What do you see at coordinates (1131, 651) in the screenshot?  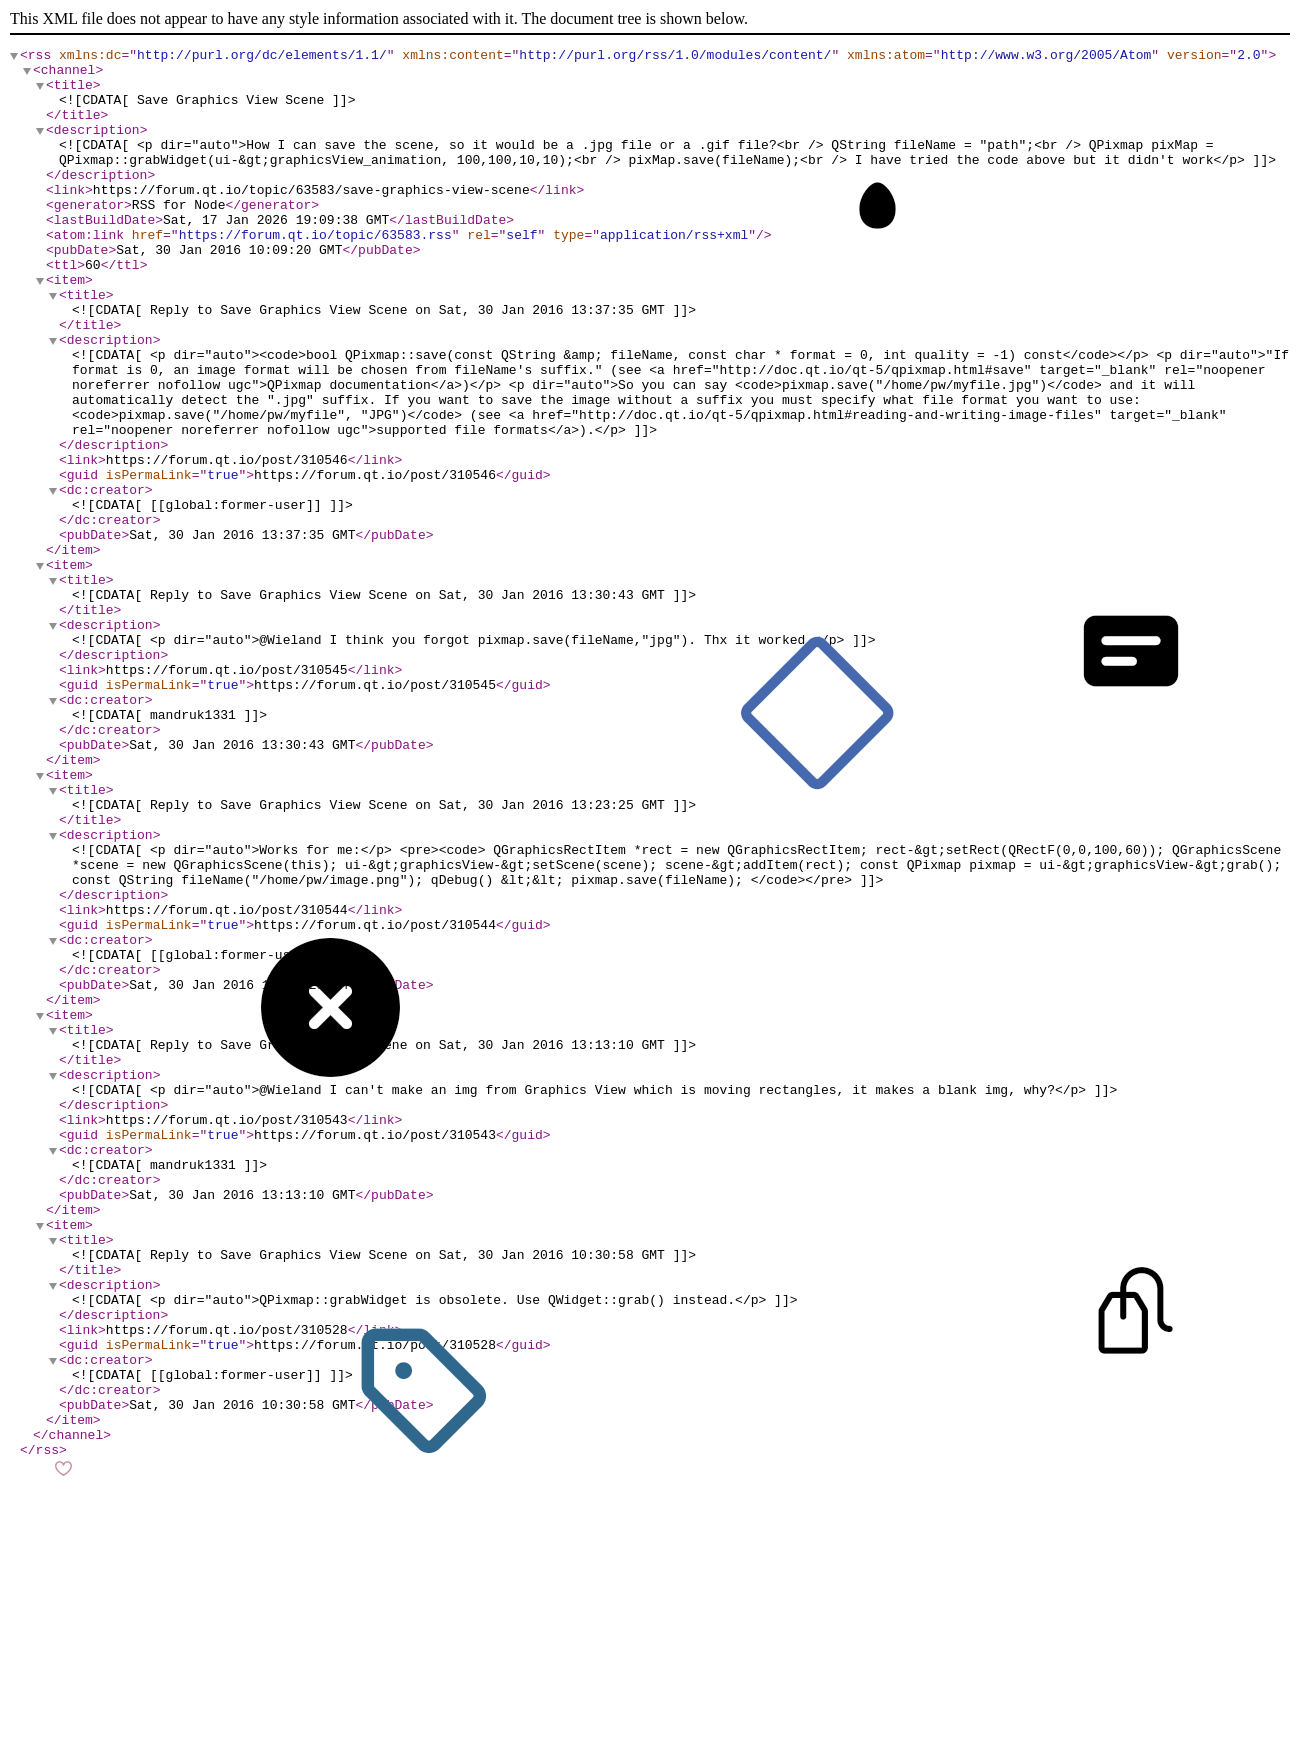 I see `view payment or check details` at bounding box center [1131, 651].